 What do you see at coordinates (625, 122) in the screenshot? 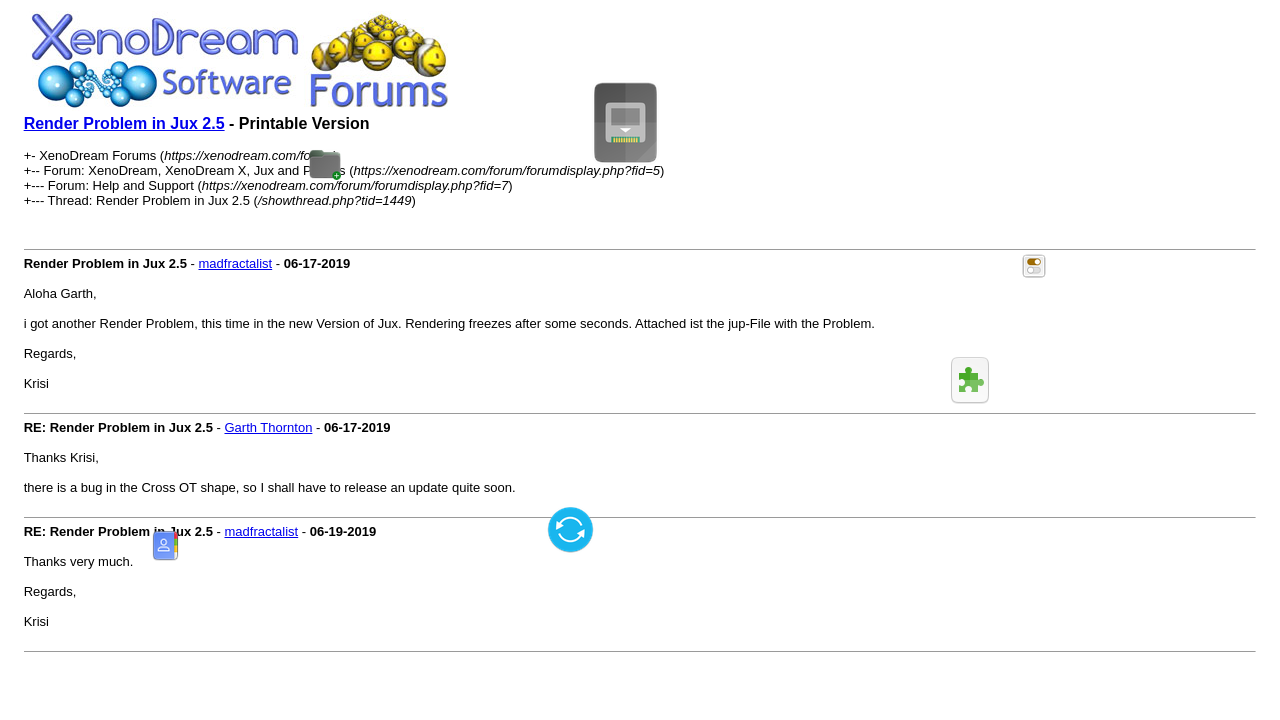
I see `gameboy ROM file type indicator` at bounding box center [625, 122].